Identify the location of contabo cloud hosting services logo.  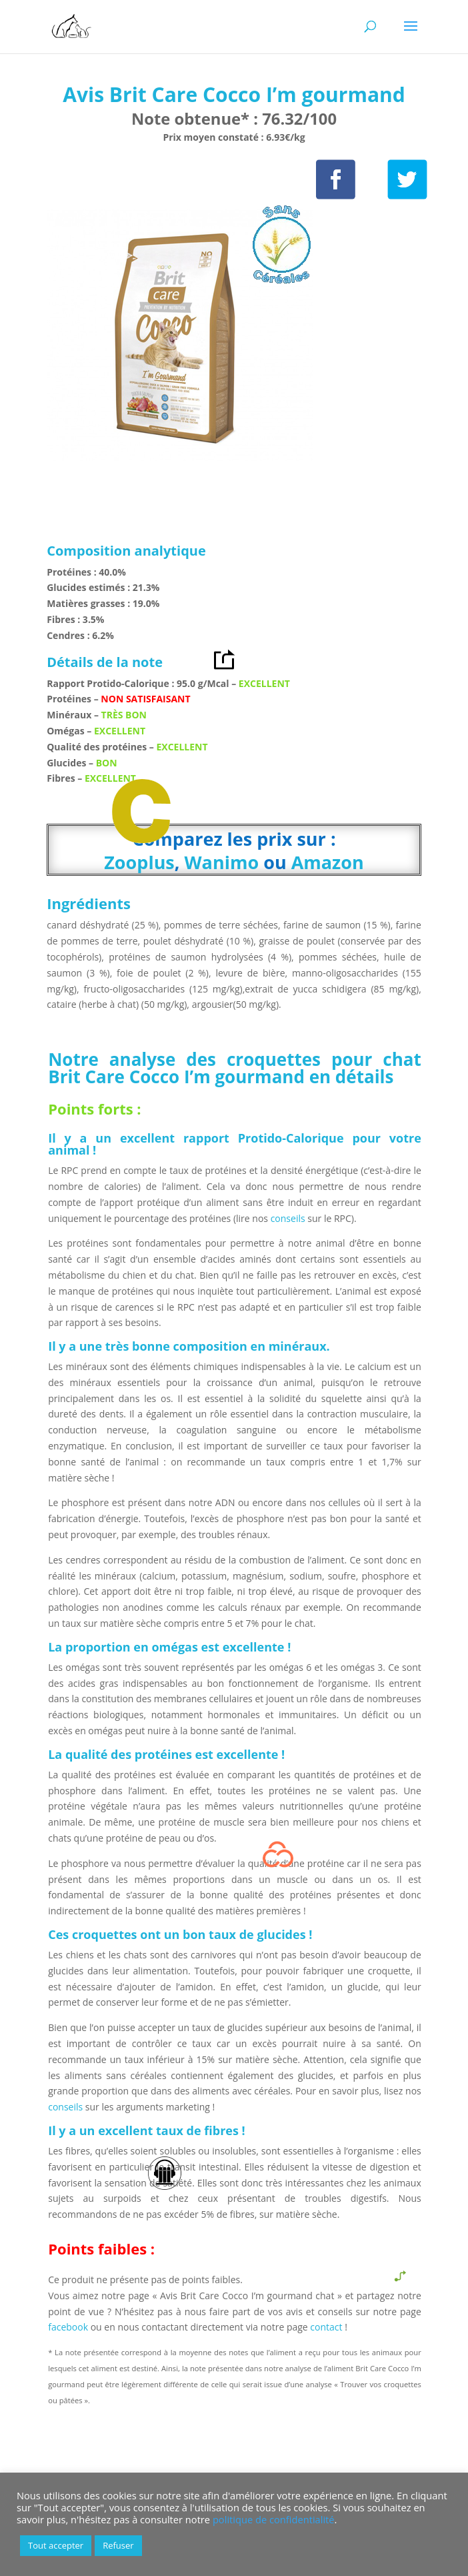
(278, 1854).